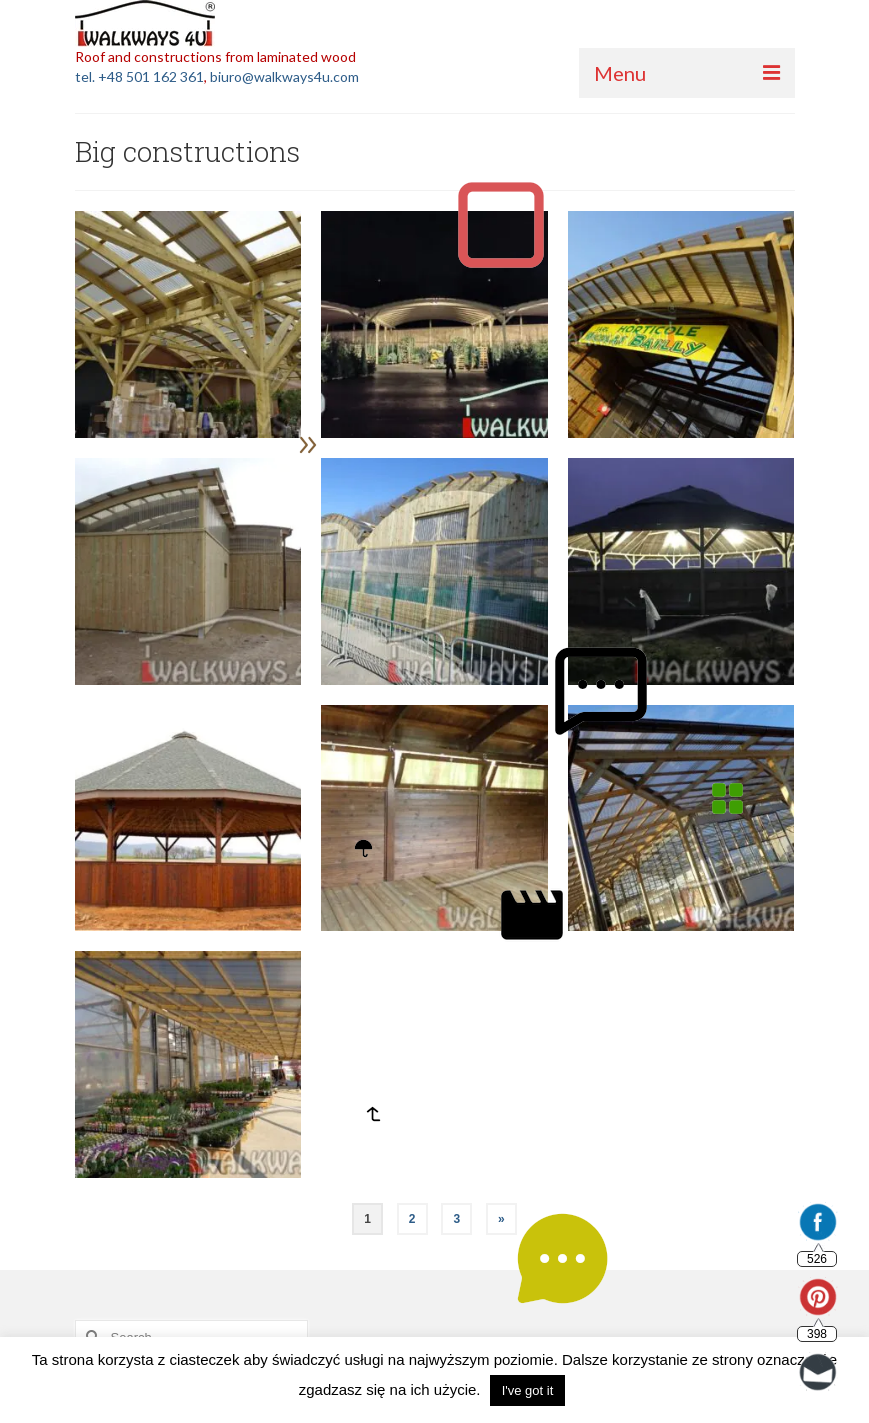  Describe the element at coordinates (373, 1114) in the screenshot. I see `go back and up in navigation hierarchy` at that location.